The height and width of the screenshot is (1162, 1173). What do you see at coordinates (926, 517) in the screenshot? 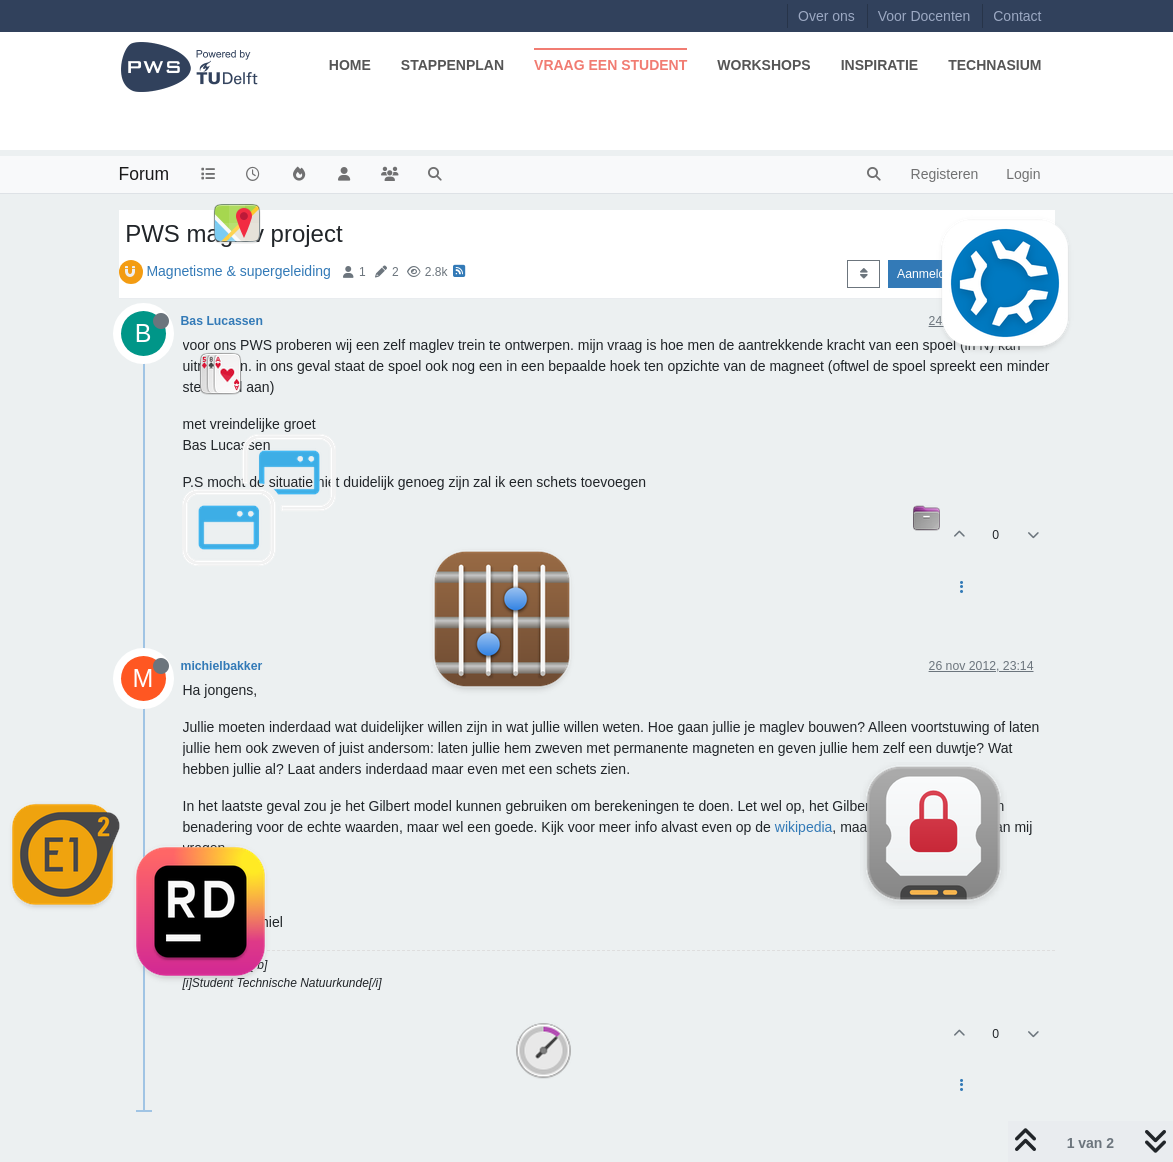
I see `open file manager application` at bounding box center [926, 517].